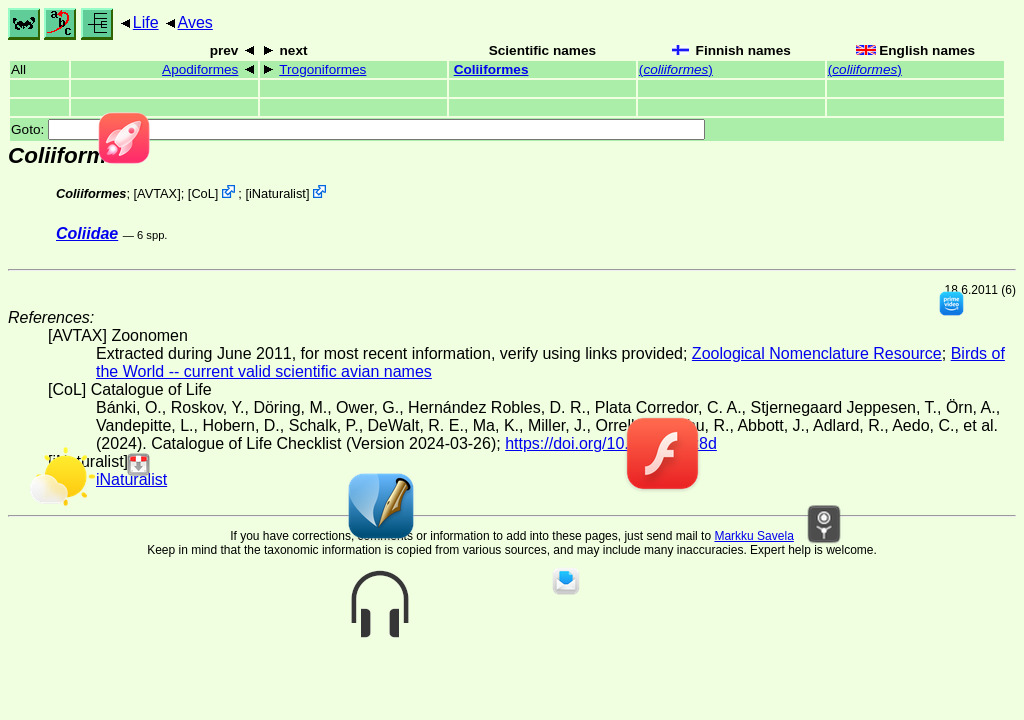  Describe the element at coordinates (824, 524) in the screenshot. I see `open déjà dup backup application` at that location.